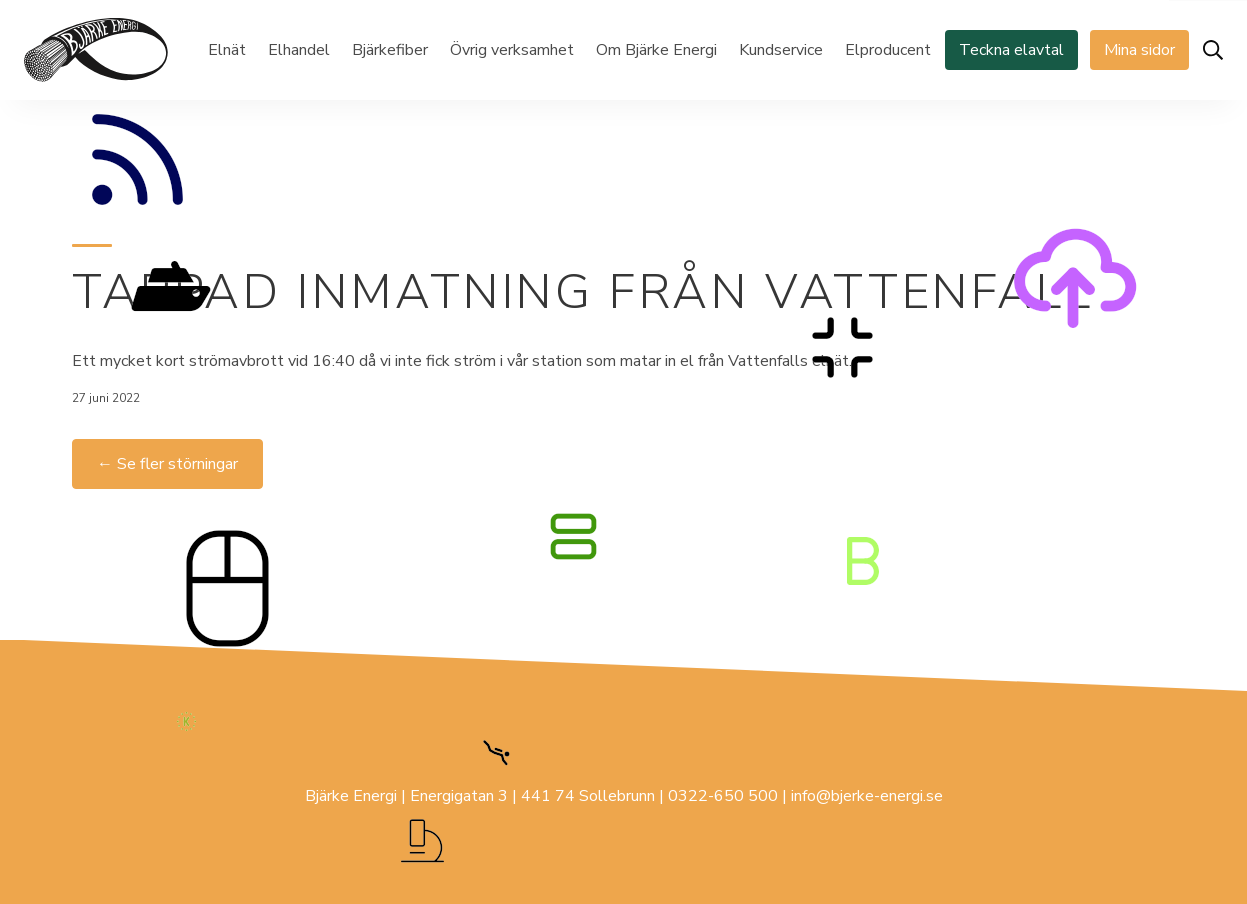 The width and height of the screenshot is (1247, 904). What do you see at coordinates (1073, 273) in the screenshot?
I see `upload file to cloud storage` at bounding box center [1073, 273].